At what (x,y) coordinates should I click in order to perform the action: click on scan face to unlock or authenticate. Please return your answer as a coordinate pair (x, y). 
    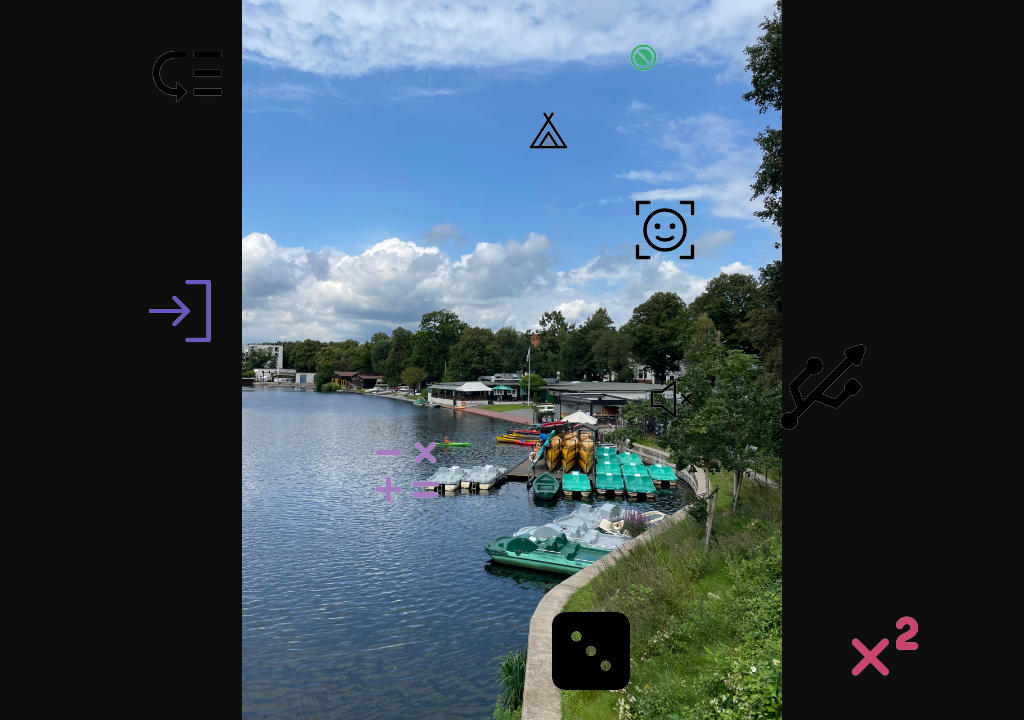
    Looking at the image, I should click on (665, 230).